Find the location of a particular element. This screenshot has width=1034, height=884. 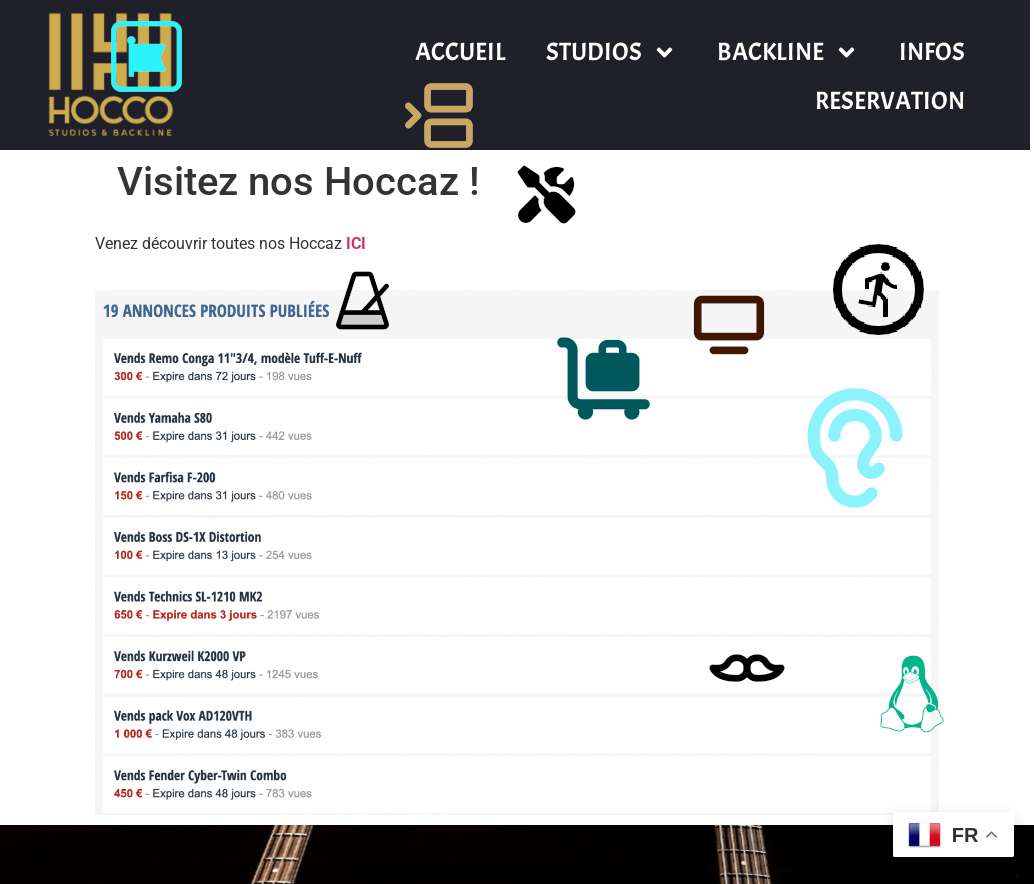

luggage cart or baggage trolley is located at coordinates (603, 378).